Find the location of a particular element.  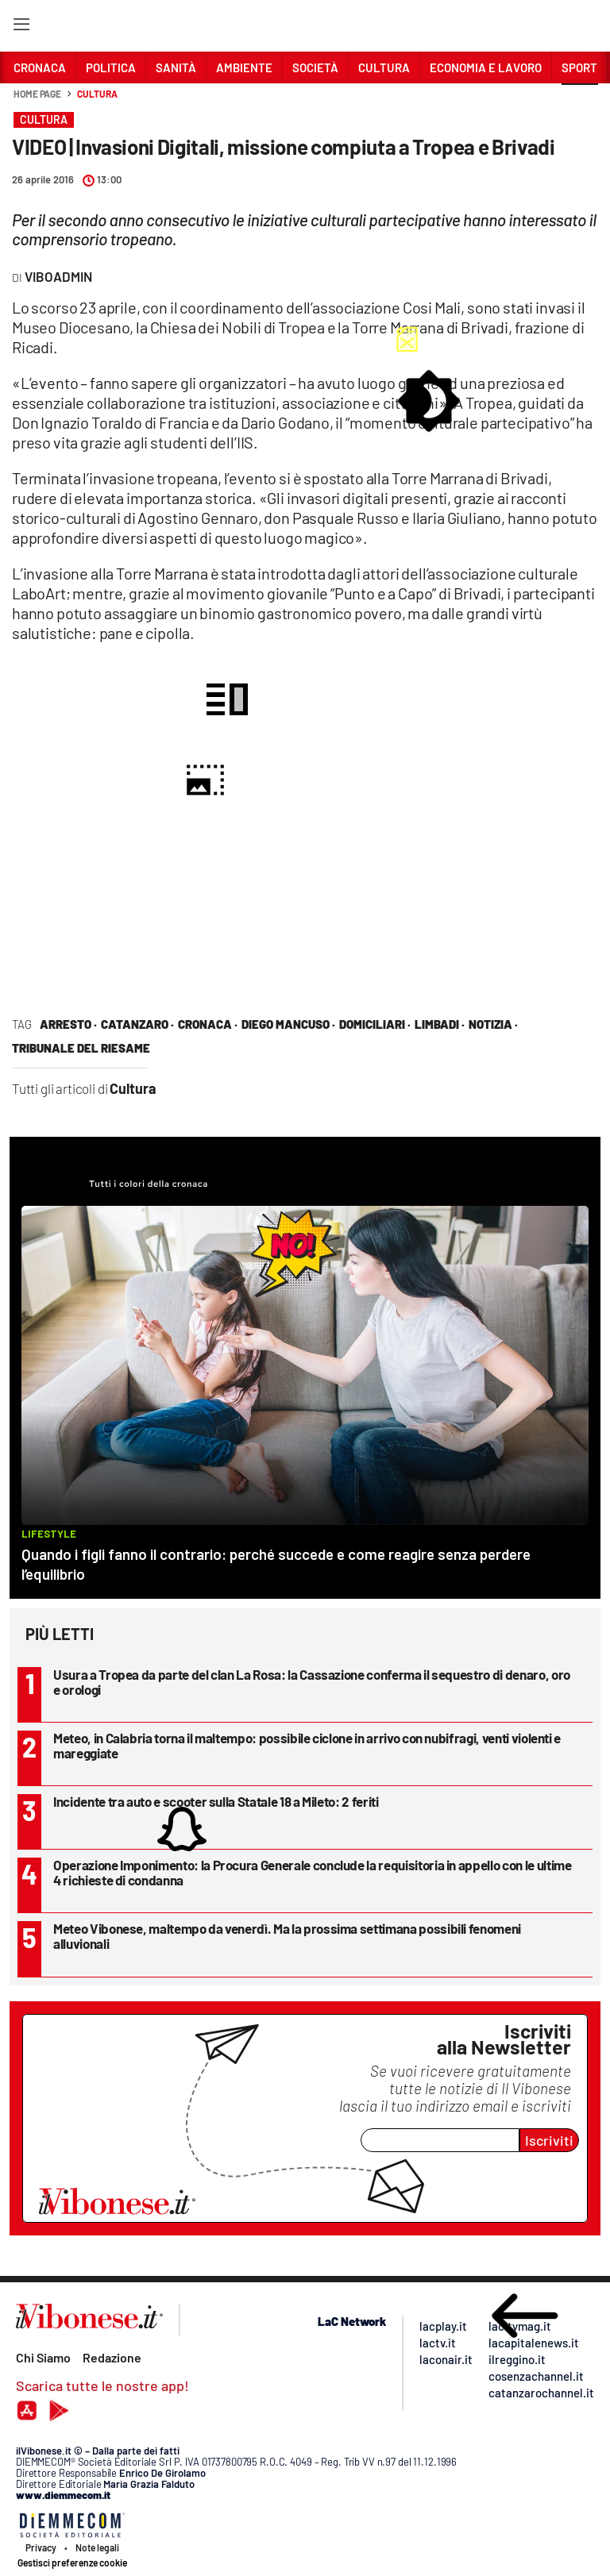

split view into vertical panels is located at coordinates (227, 699).